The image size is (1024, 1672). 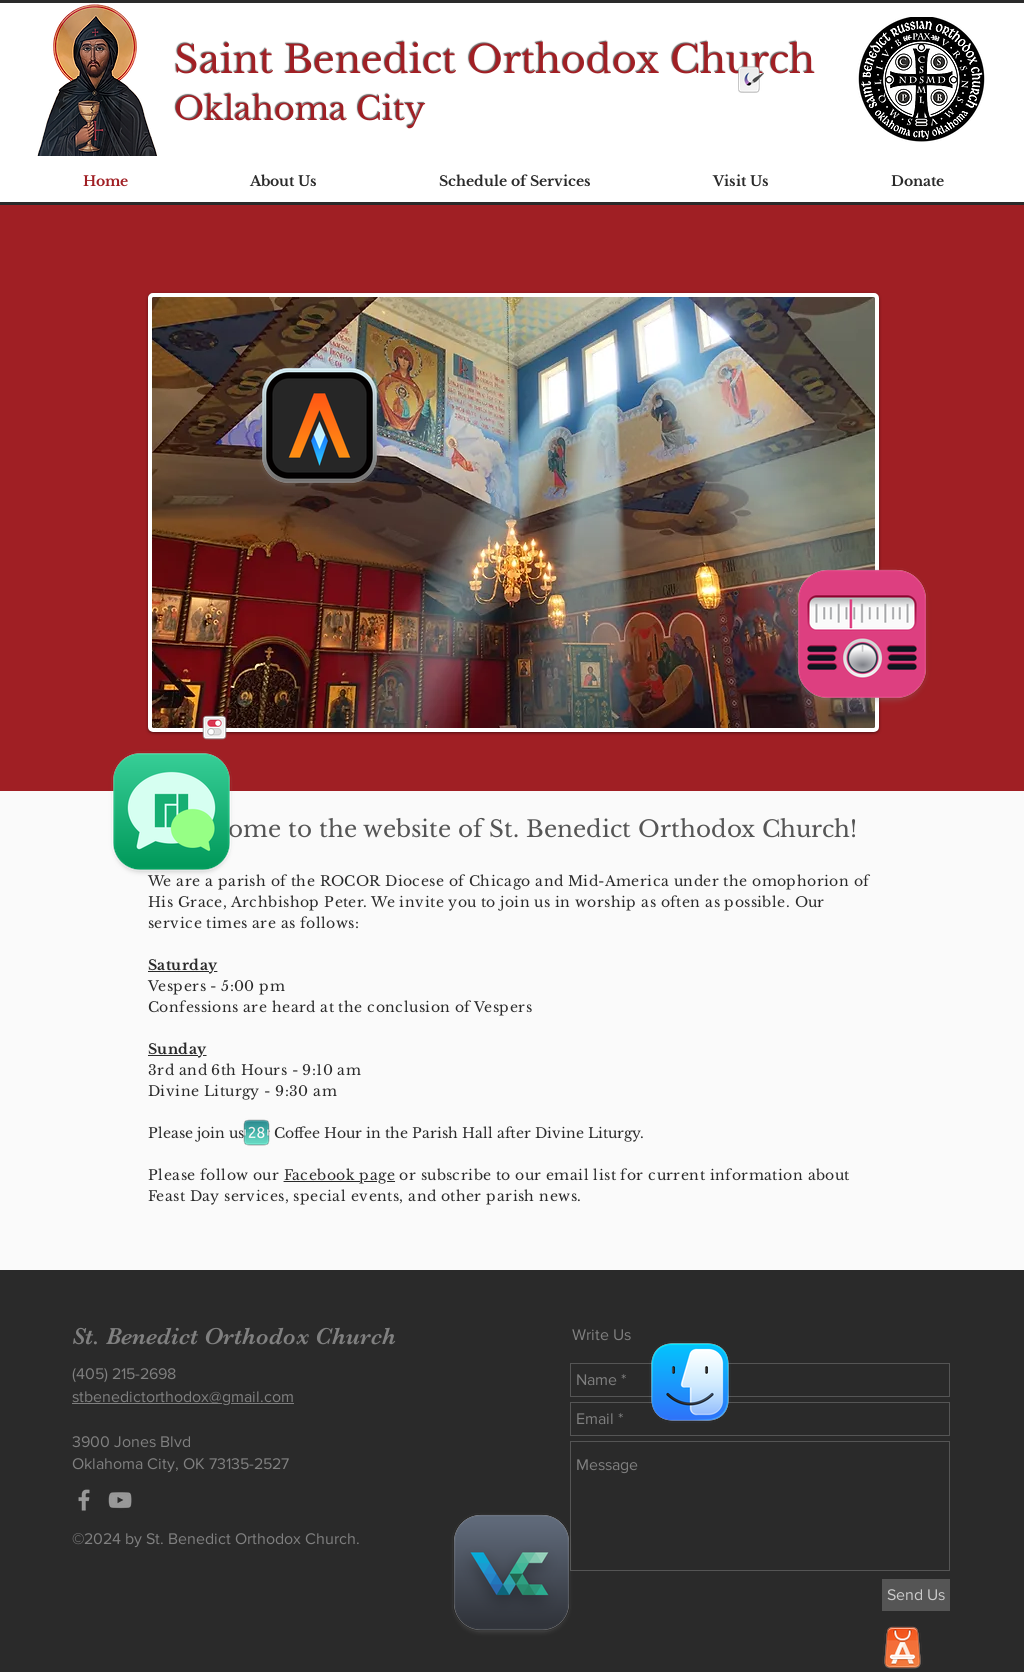 I want to click on create a new application or software project, so click(x=750, y=79).